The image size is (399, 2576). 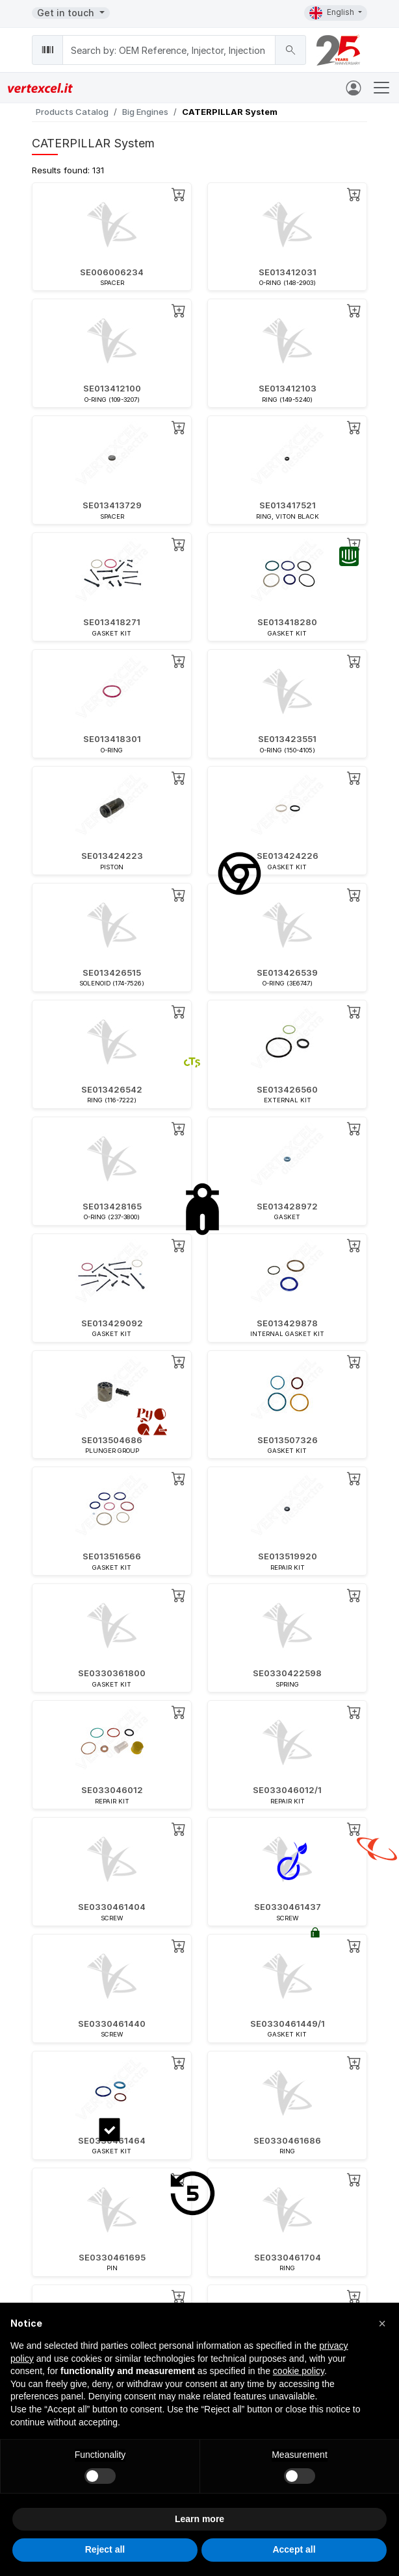 What do you see at coordinates (239, 873) in the screenshot?
I see `open Google Chrome browser` at bounding box center [239, 873].